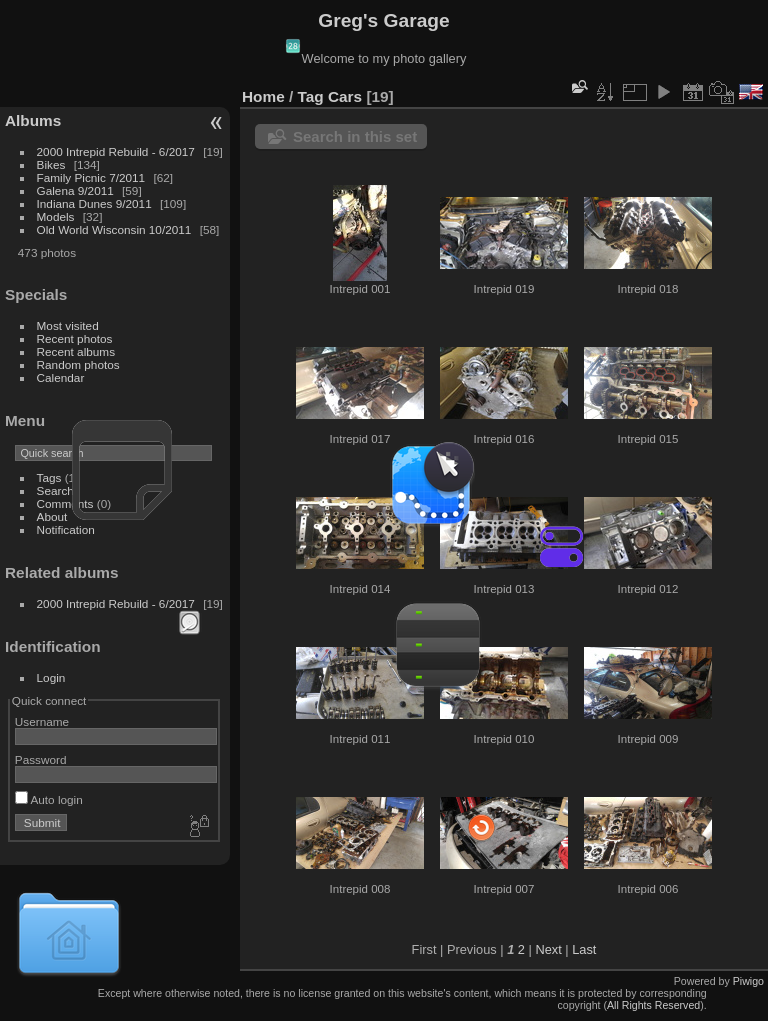  What do you see at coordinates (293, 46) in the screenshot?
I see `open the calendar app` at bounding box center [293, 46].